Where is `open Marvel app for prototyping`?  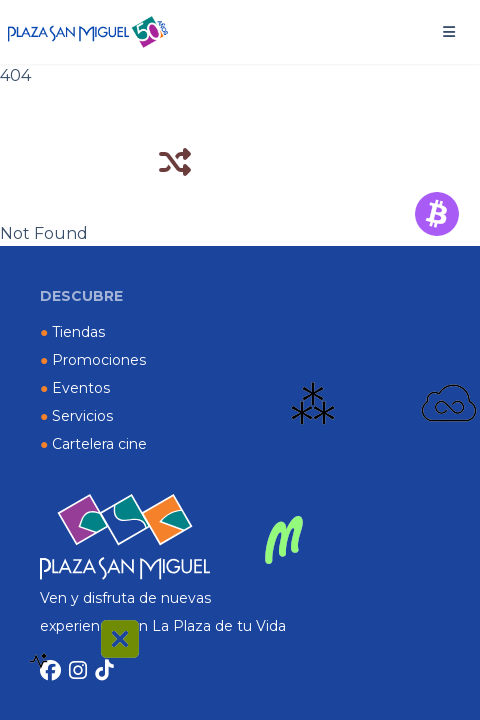
open Marvel app for prototyping is located at coordinates (284, 540).